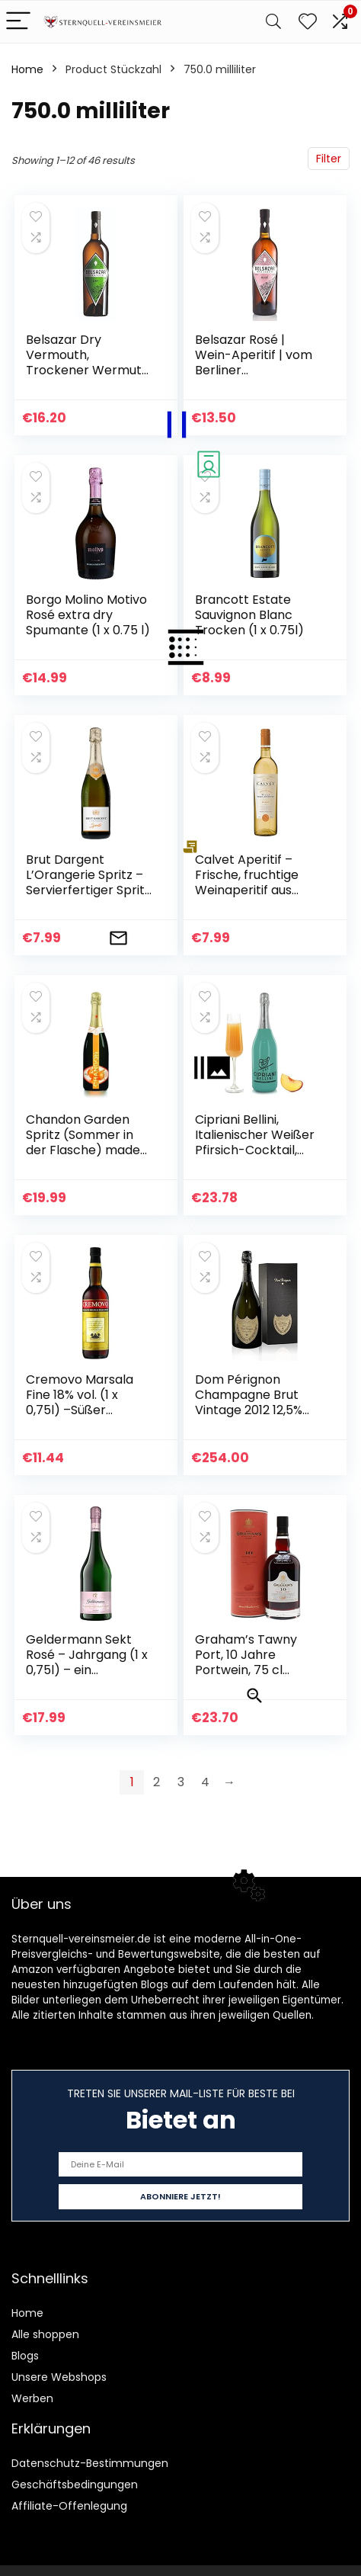 This screenshot has height=2576, width=361. What do you see at coordinates (190, 846) in the screenshot?
I see `view purchase receipt or transaction history` at bounding box center [190, 846].